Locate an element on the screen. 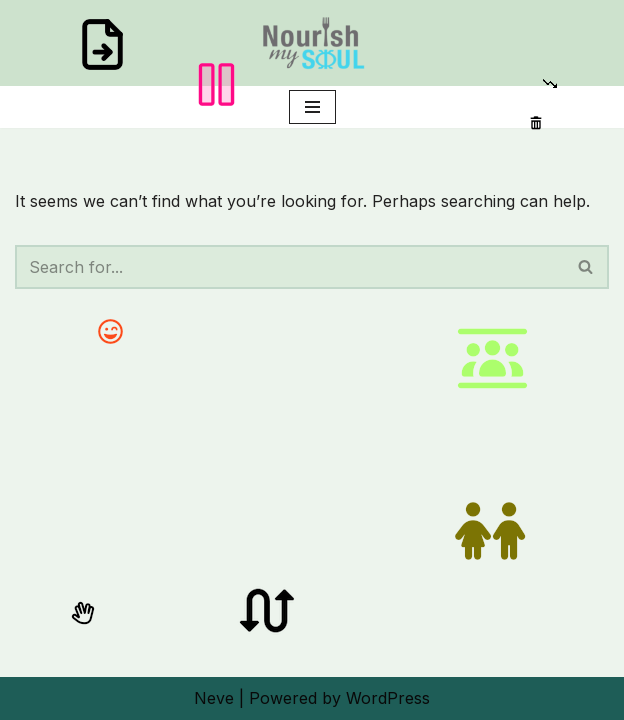  indicates a downward trend in data or metrics is located at coordinates (549, 83).